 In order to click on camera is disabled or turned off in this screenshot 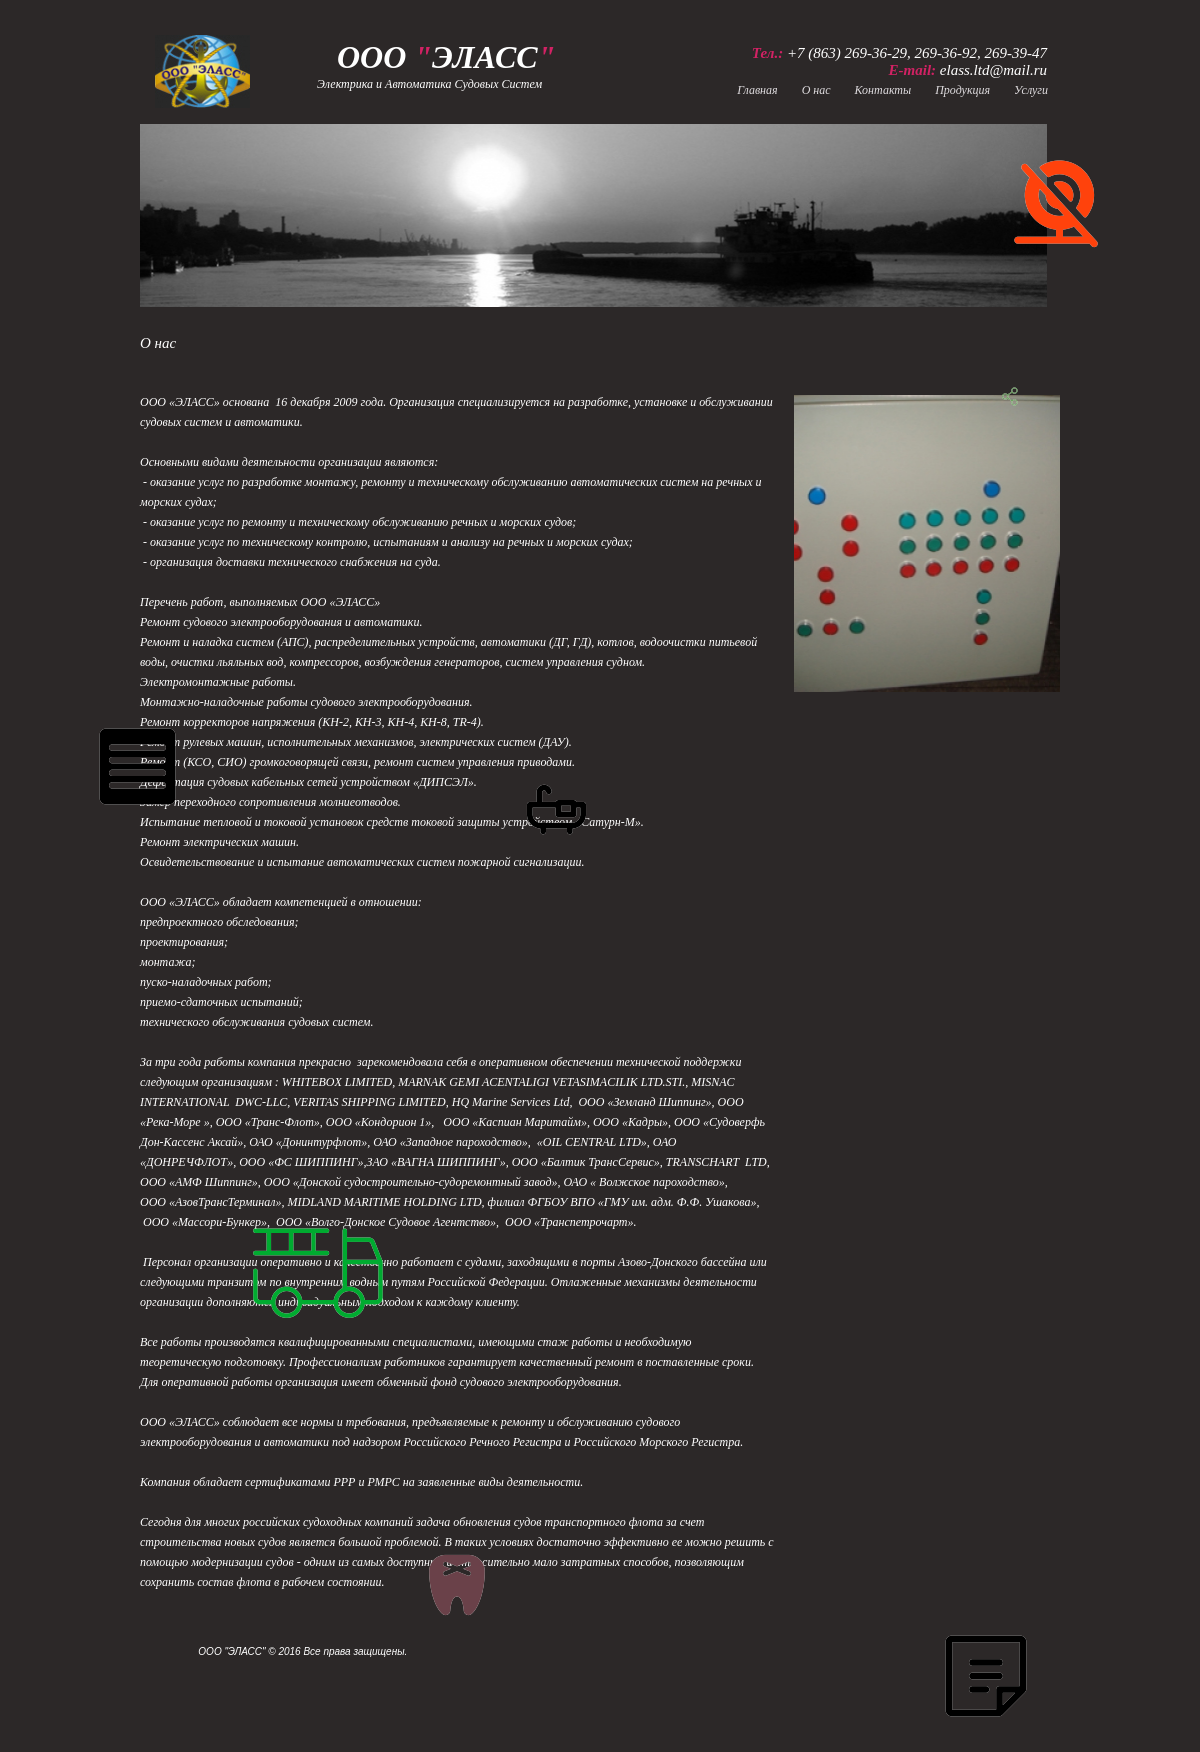, I will do `click(1059, 205)`.